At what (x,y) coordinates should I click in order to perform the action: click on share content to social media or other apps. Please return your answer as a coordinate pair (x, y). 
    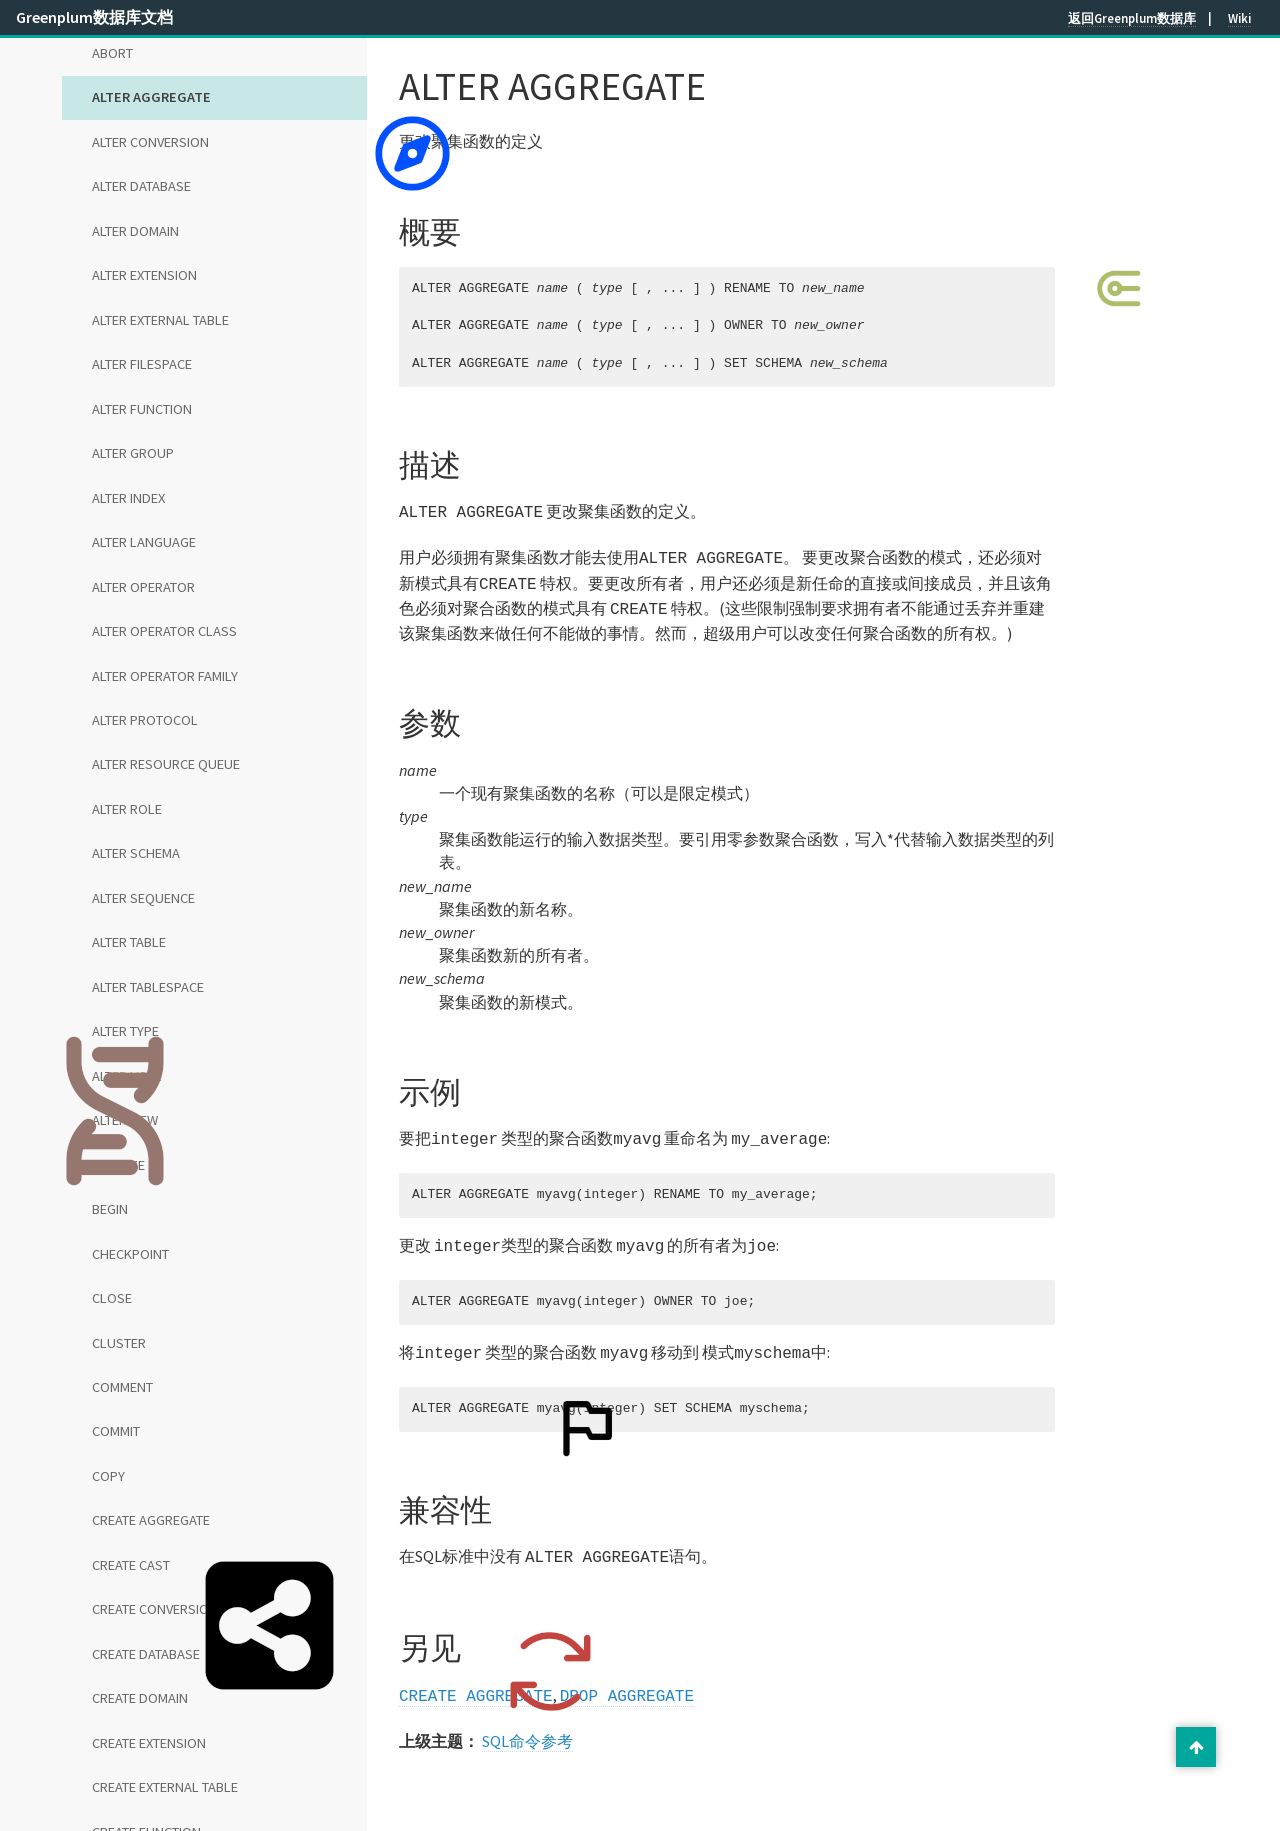
    Looking at the image, I should click on (269, 1625).